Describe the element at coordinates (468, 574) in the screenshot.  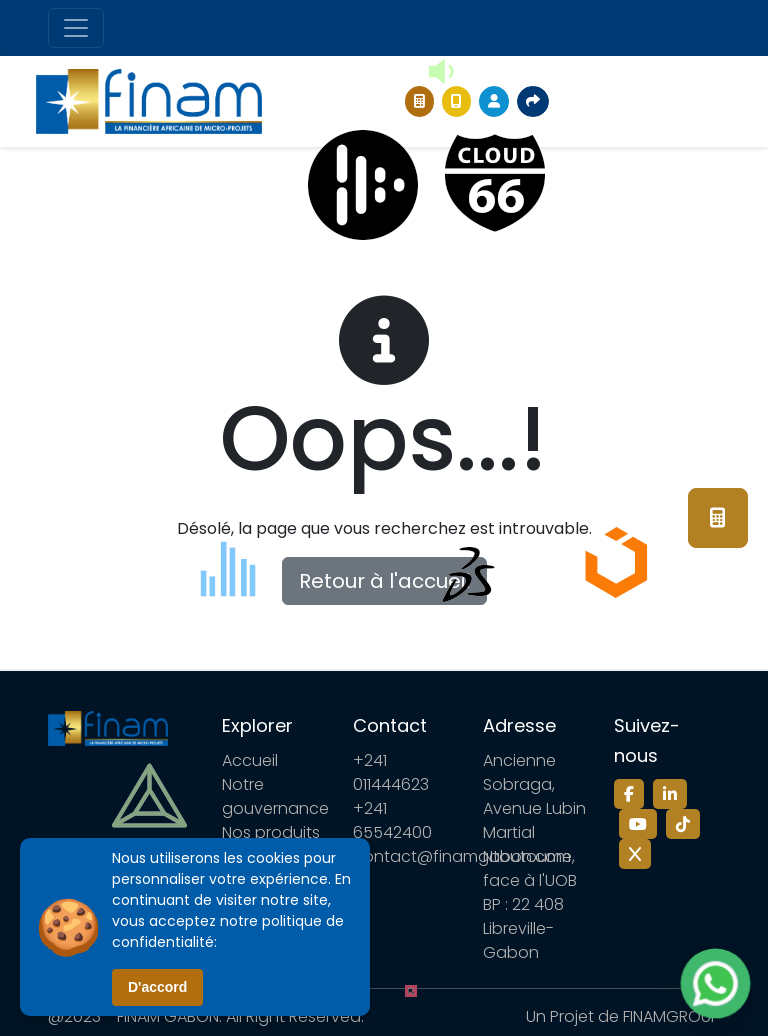
I see `dassault systèmes company logo` at that location.